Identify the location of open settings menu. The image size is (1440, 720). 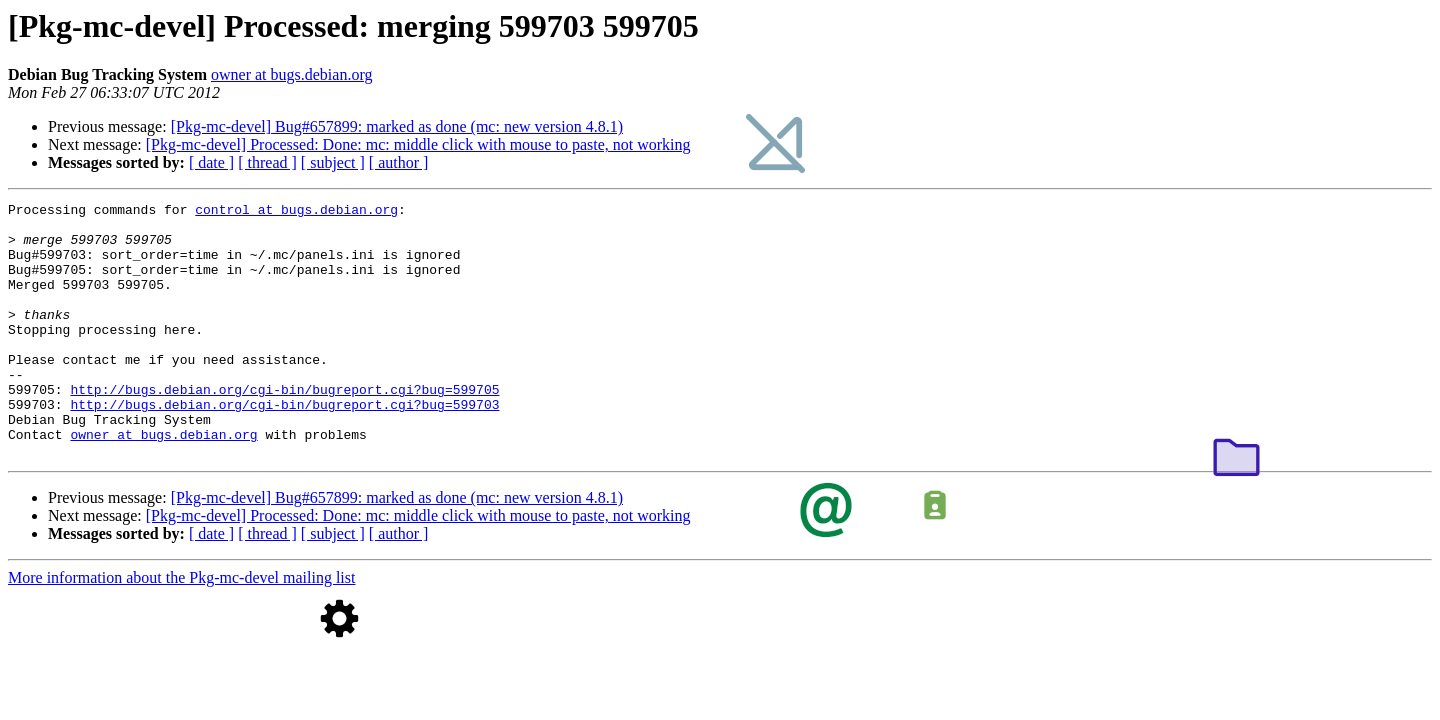
(339, 618).